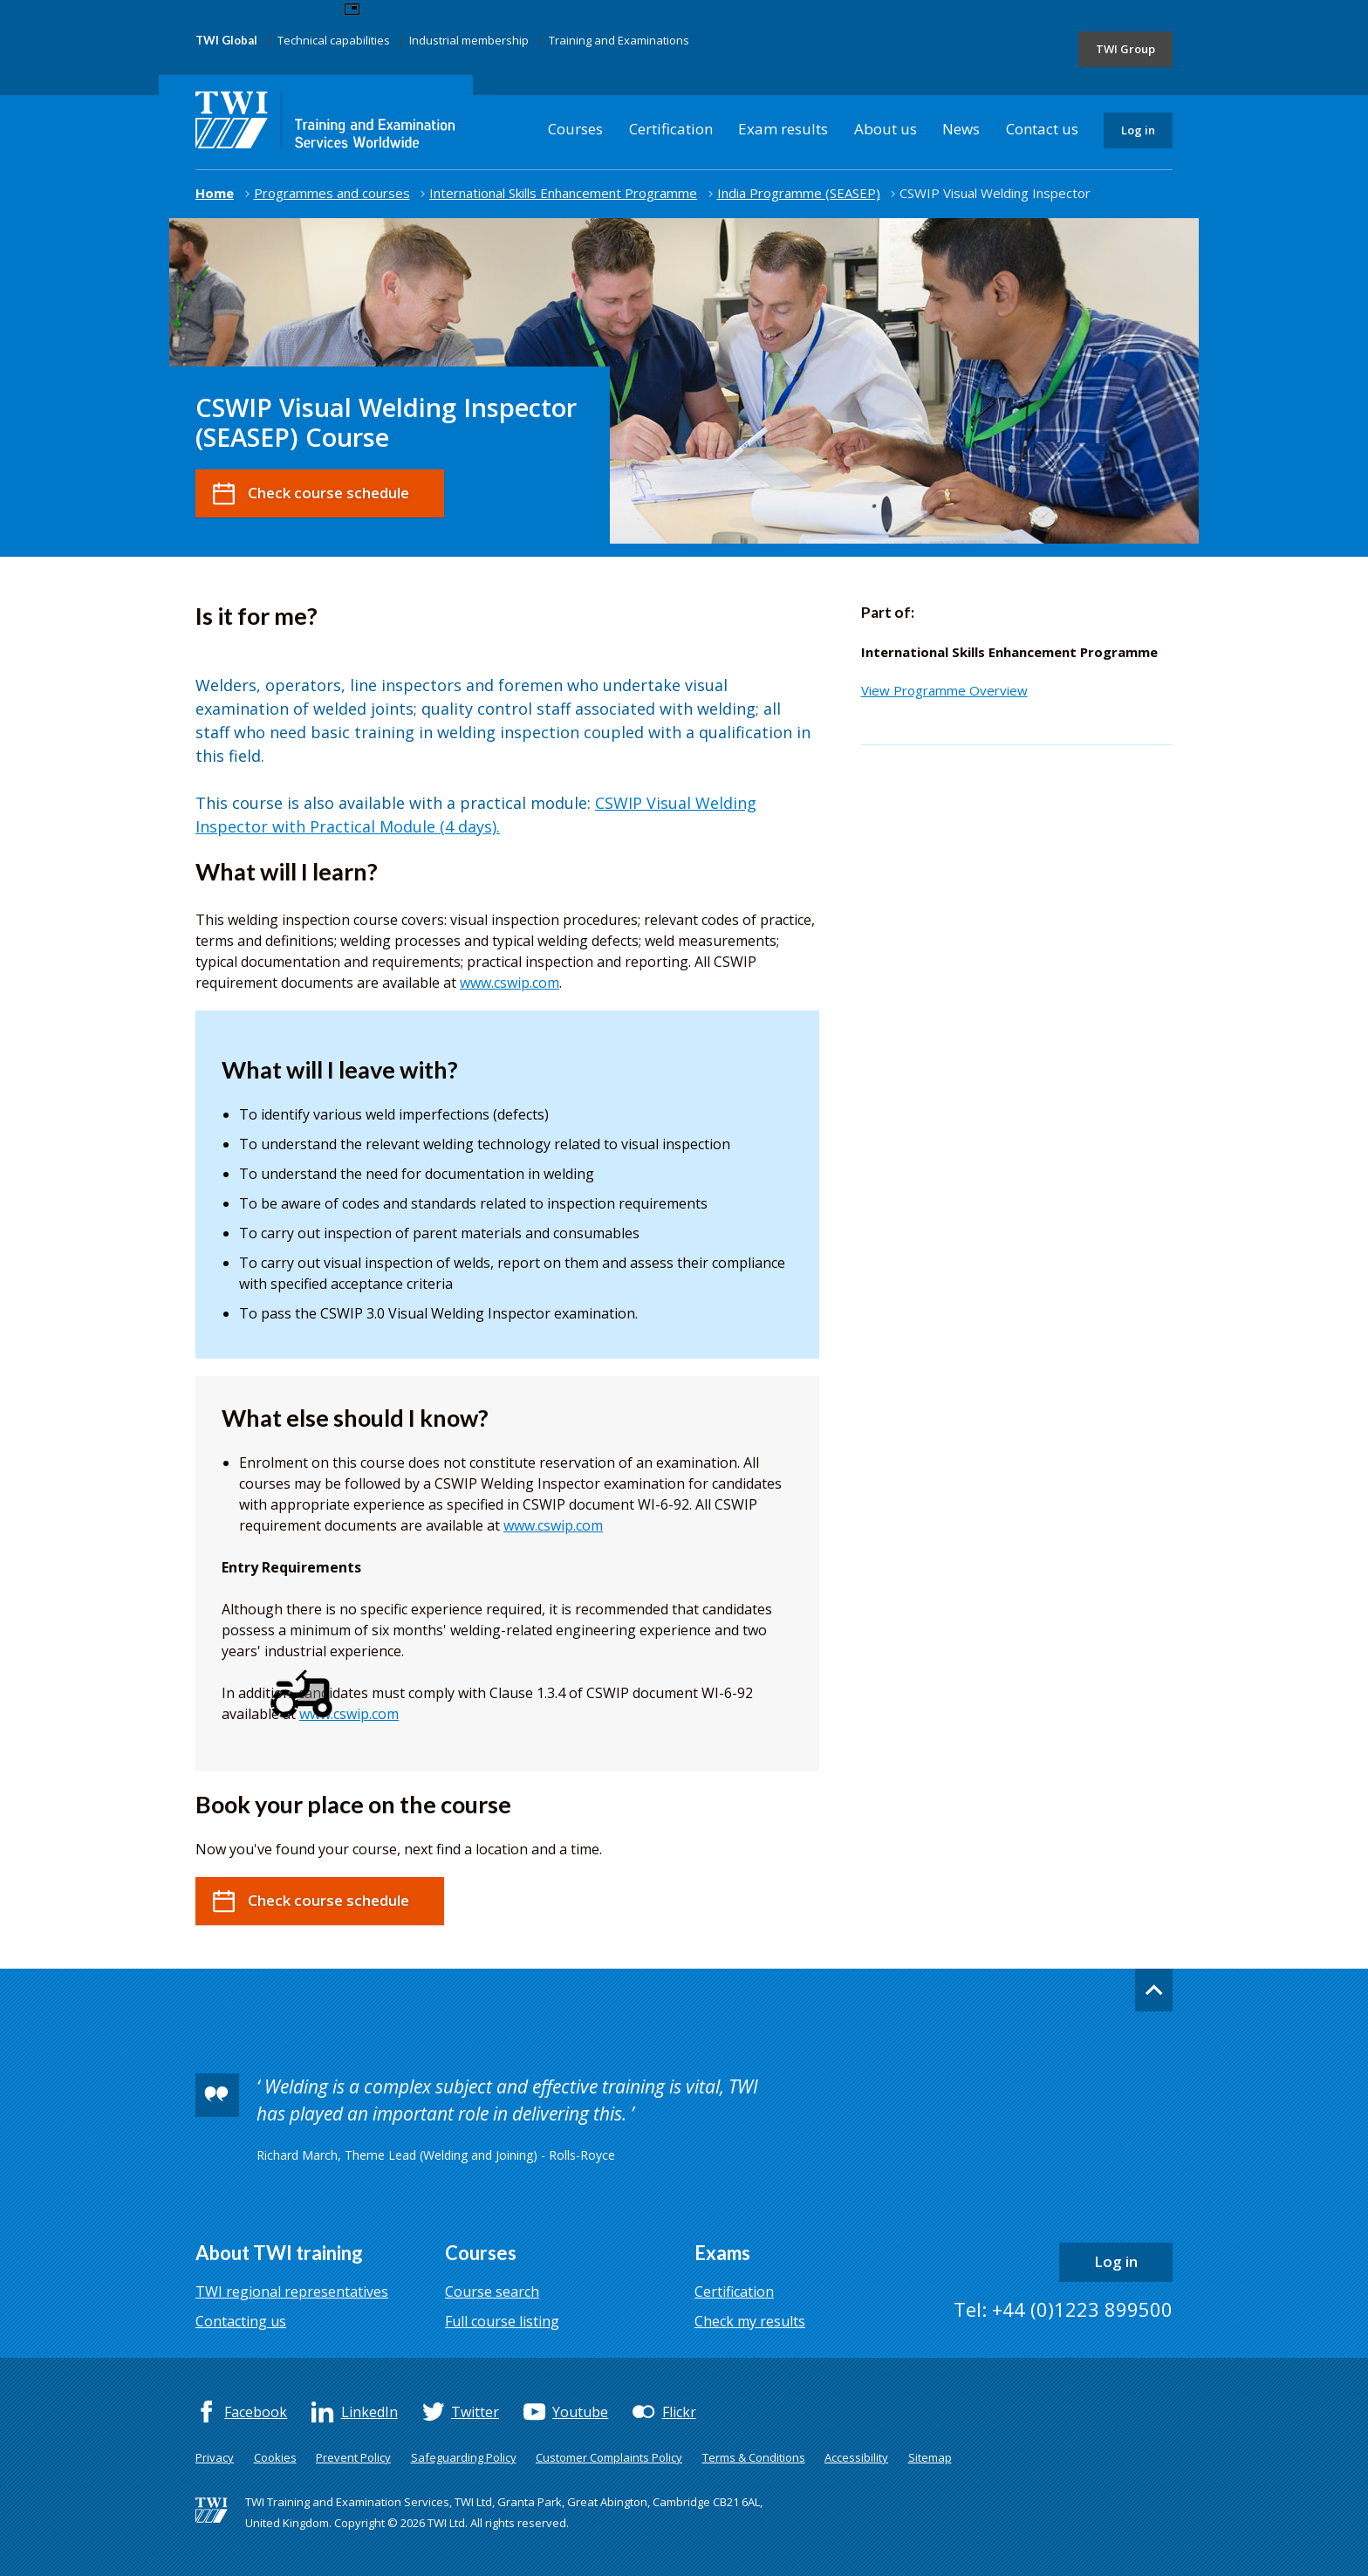 This screenshot has height=2576, width=1368. I want to click on enable picture-in-picture mode, so click(352, 9).